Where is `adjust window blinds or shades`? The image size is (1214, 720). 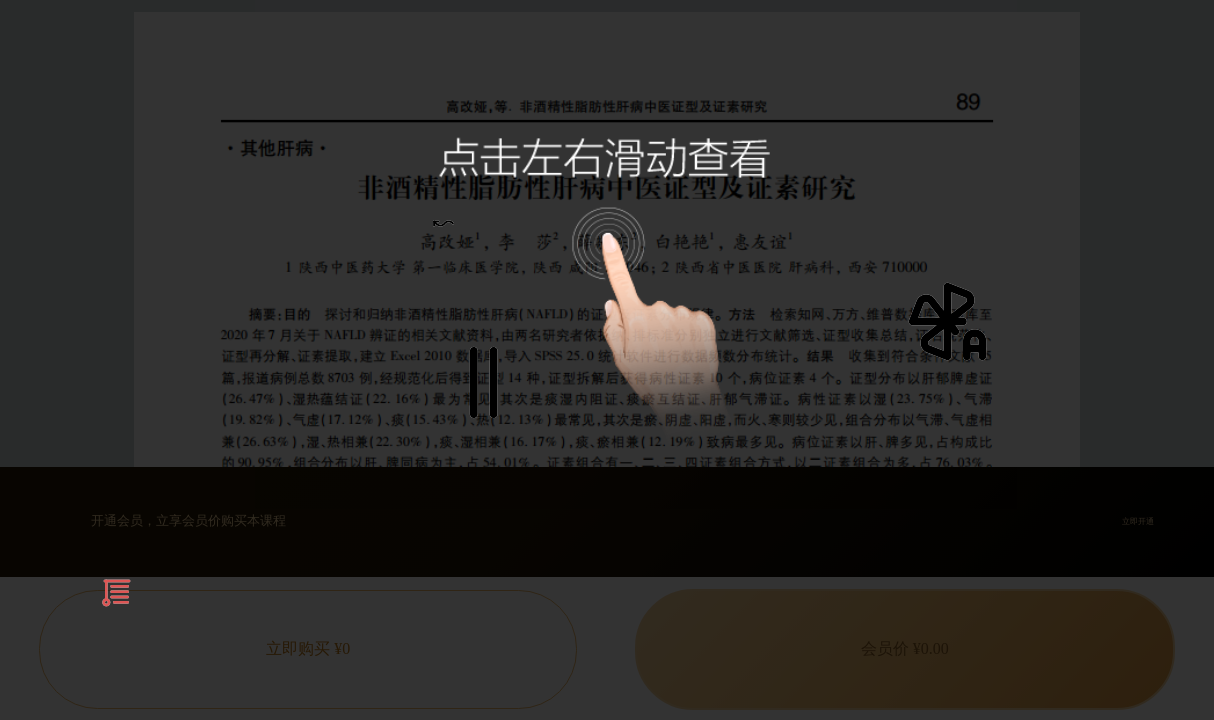 adjust window blinds or shades is located at coordinates (117, 593).